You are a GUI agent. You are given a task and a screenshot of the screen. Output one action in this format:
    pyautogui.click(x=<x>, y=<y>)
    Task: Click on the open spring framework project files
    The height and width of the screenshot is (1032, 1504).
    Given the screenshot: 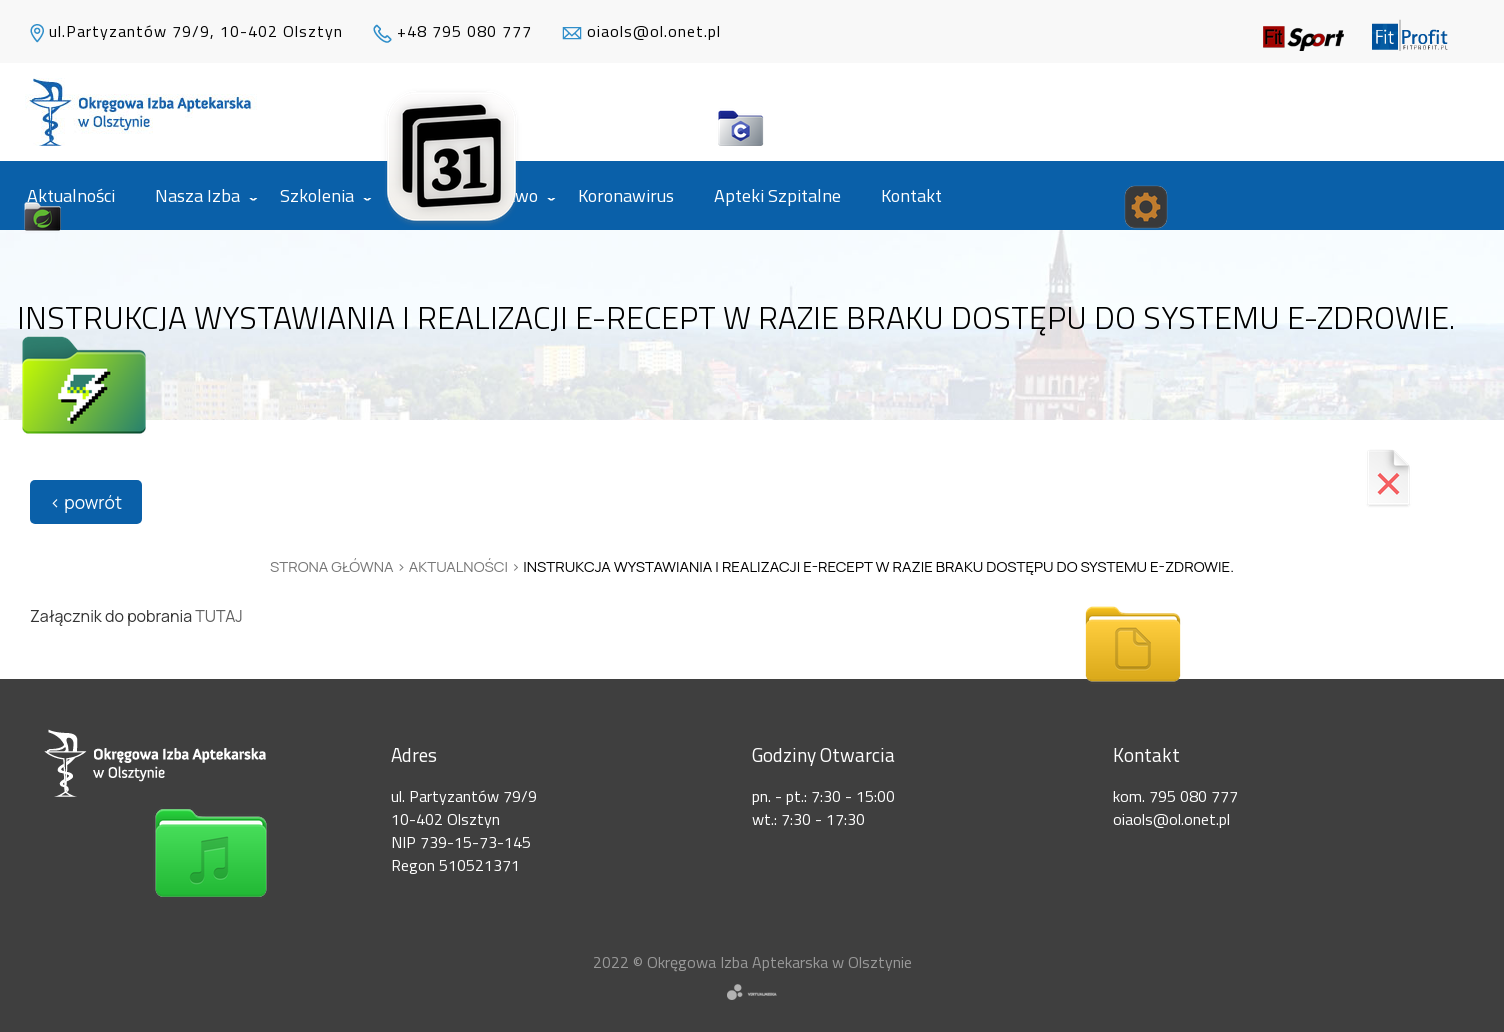 What is the action you would take?
    pyautogui.click(x=42, y=217)
    